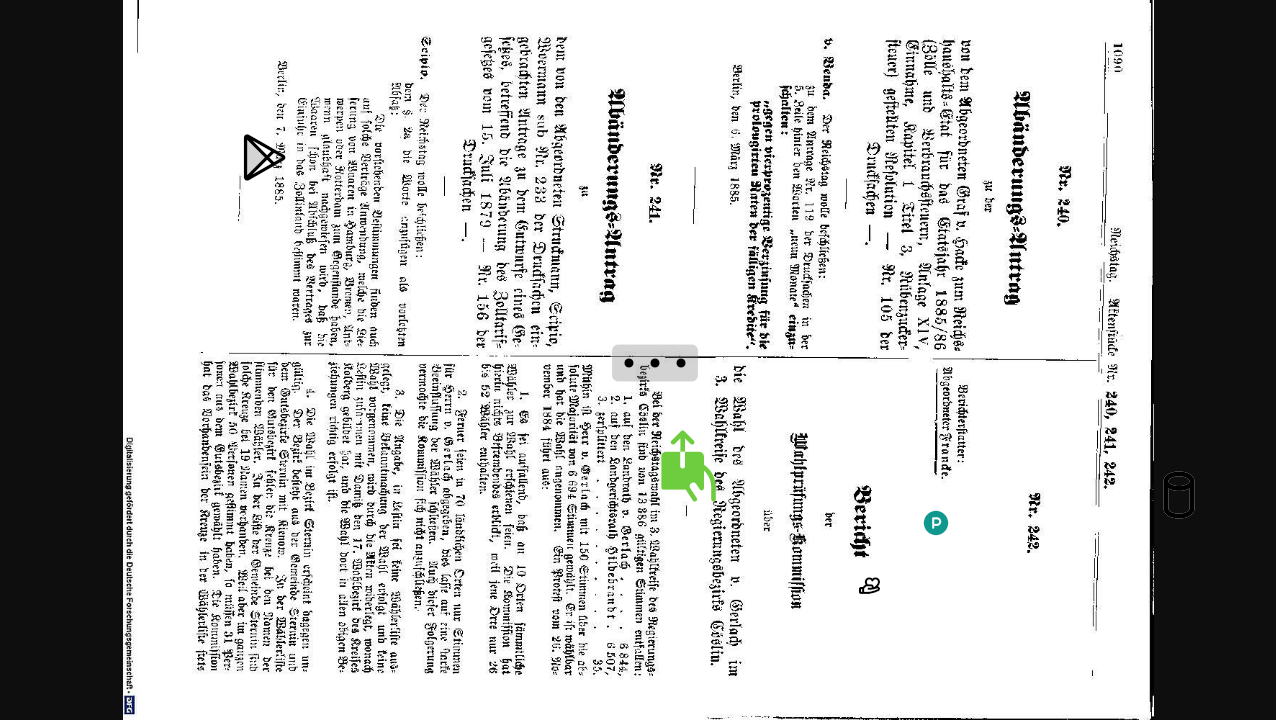  I want to click on access database or storage, so click(1179, 495).